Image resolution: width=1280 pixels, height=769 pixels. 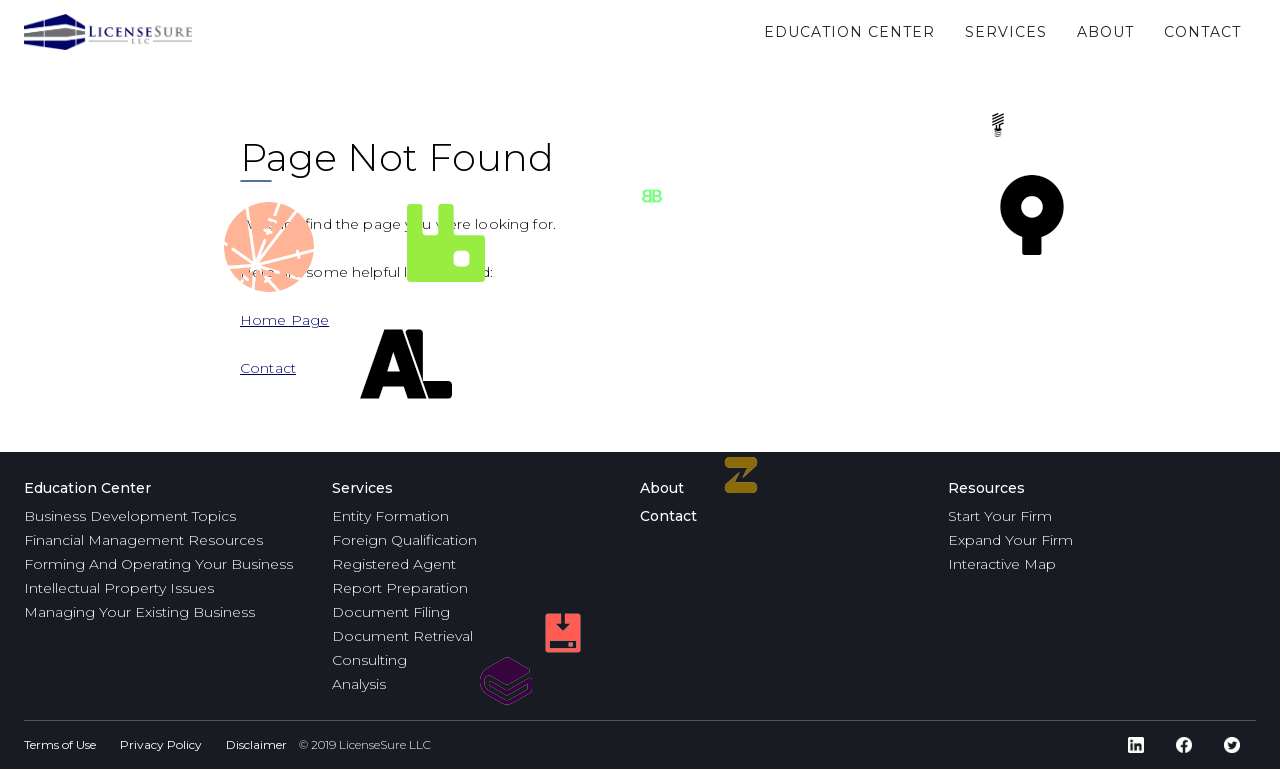 I want to click on NodeBB forum software logo, so click(x=652, y=196).